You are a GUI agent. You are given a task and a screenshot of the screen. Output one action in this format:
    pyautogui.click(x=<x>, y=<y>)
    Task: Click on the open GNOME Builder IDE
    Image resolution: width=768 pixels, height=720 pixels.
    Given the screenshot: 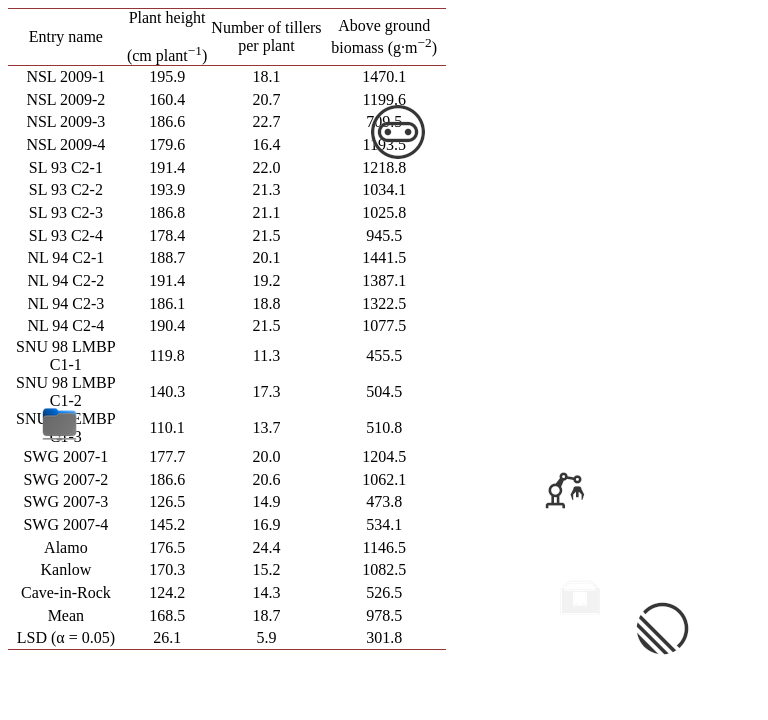 What is the action you would take?
    pyautogui.click(x=565, y=489)
    